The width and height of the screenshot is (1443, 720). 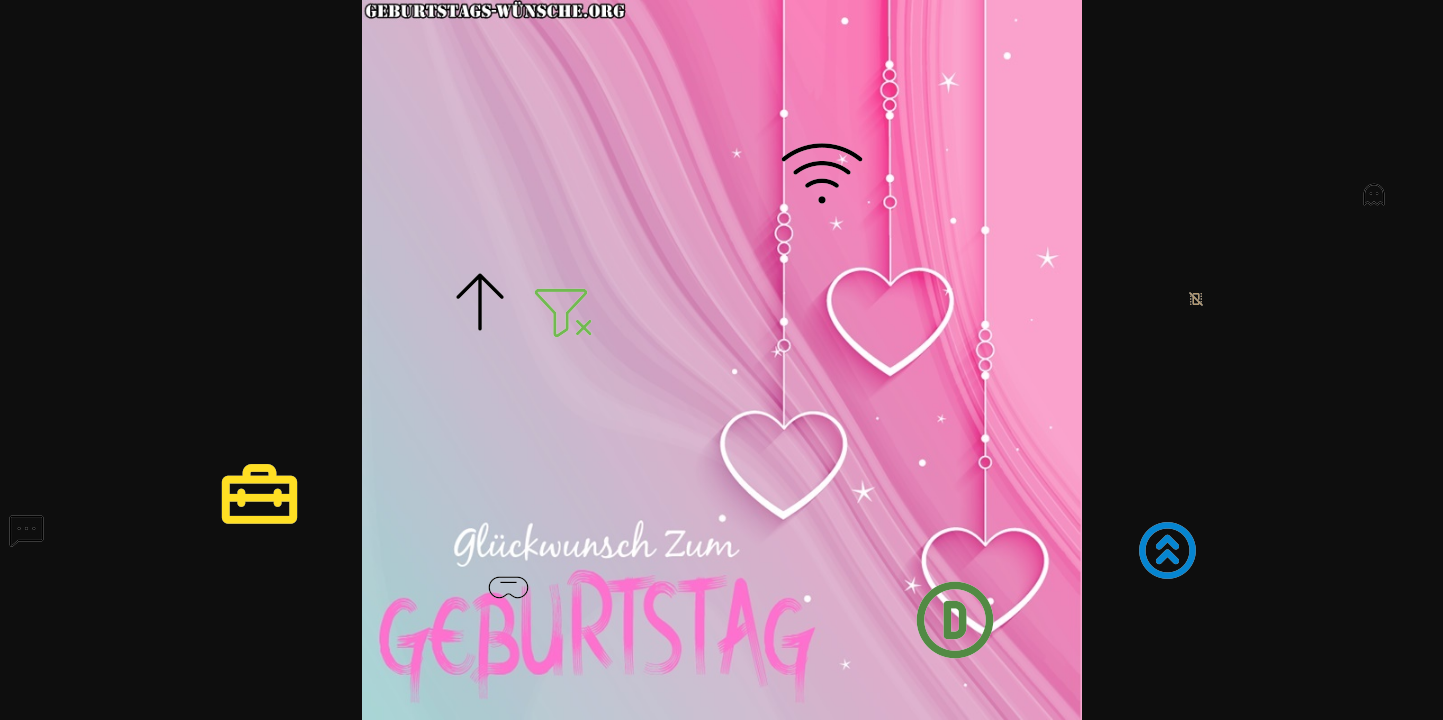 I want to click on container disabled or unavailable, so click(x=1196, y=299).